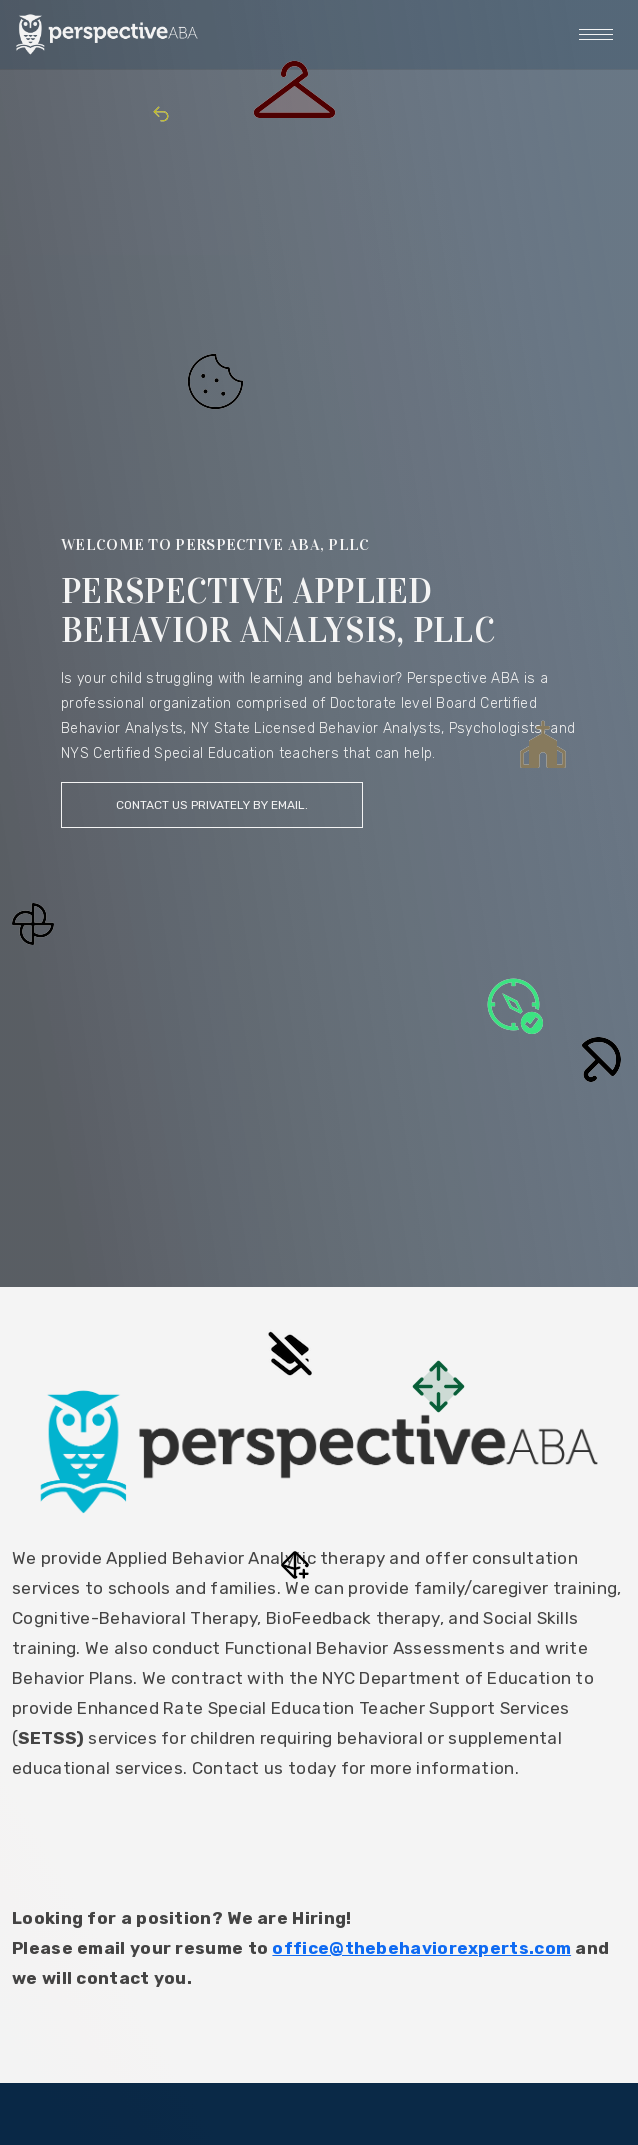  I want to click on expand content in all directions, so click(438, 1386).